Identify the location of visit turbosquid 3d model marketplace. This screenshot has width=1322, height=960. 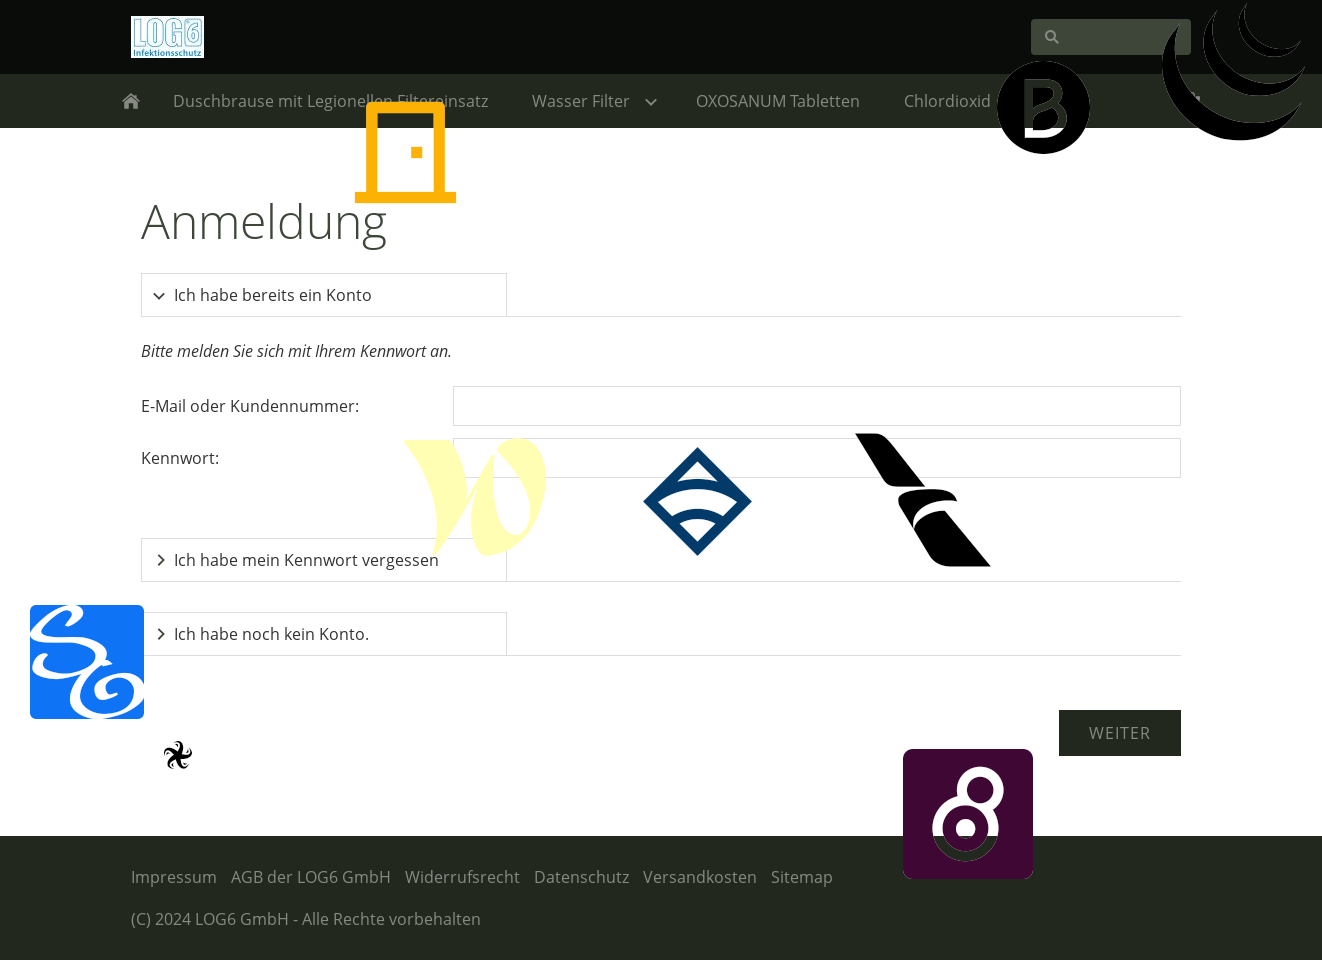
(178, 755).